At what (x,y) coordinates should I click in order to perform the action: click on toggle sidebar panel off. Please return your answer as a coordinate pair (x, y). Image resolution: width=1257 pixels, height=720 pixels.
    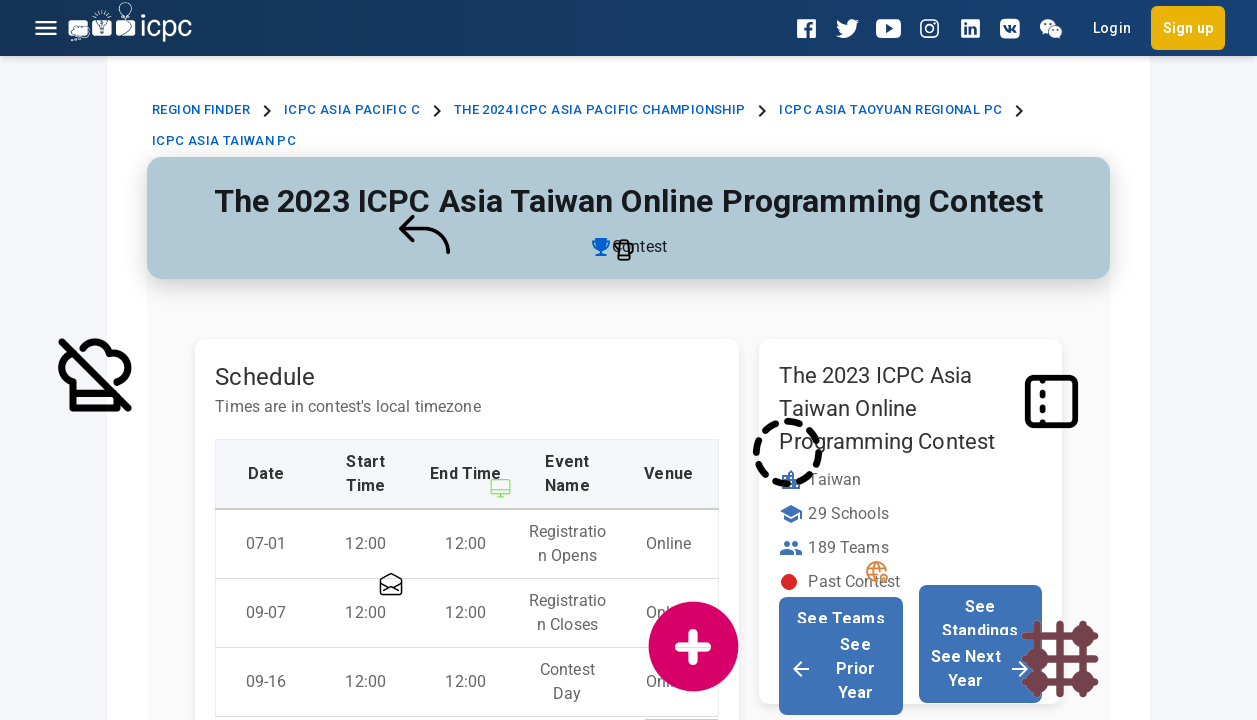
    Looking at the image, I should click on (1051, 401).